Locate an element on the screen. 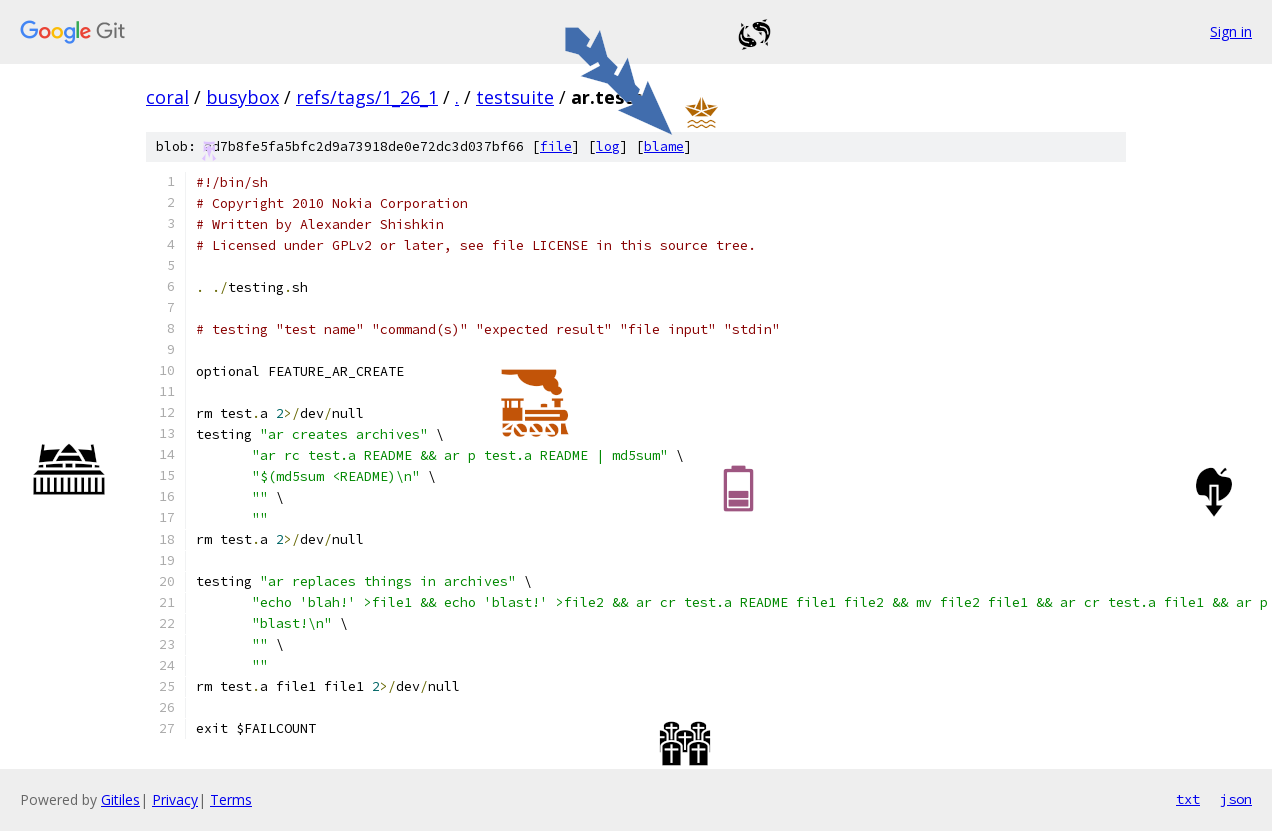  indicates a revoked or lost achievement is located at coordinates (209, 151).